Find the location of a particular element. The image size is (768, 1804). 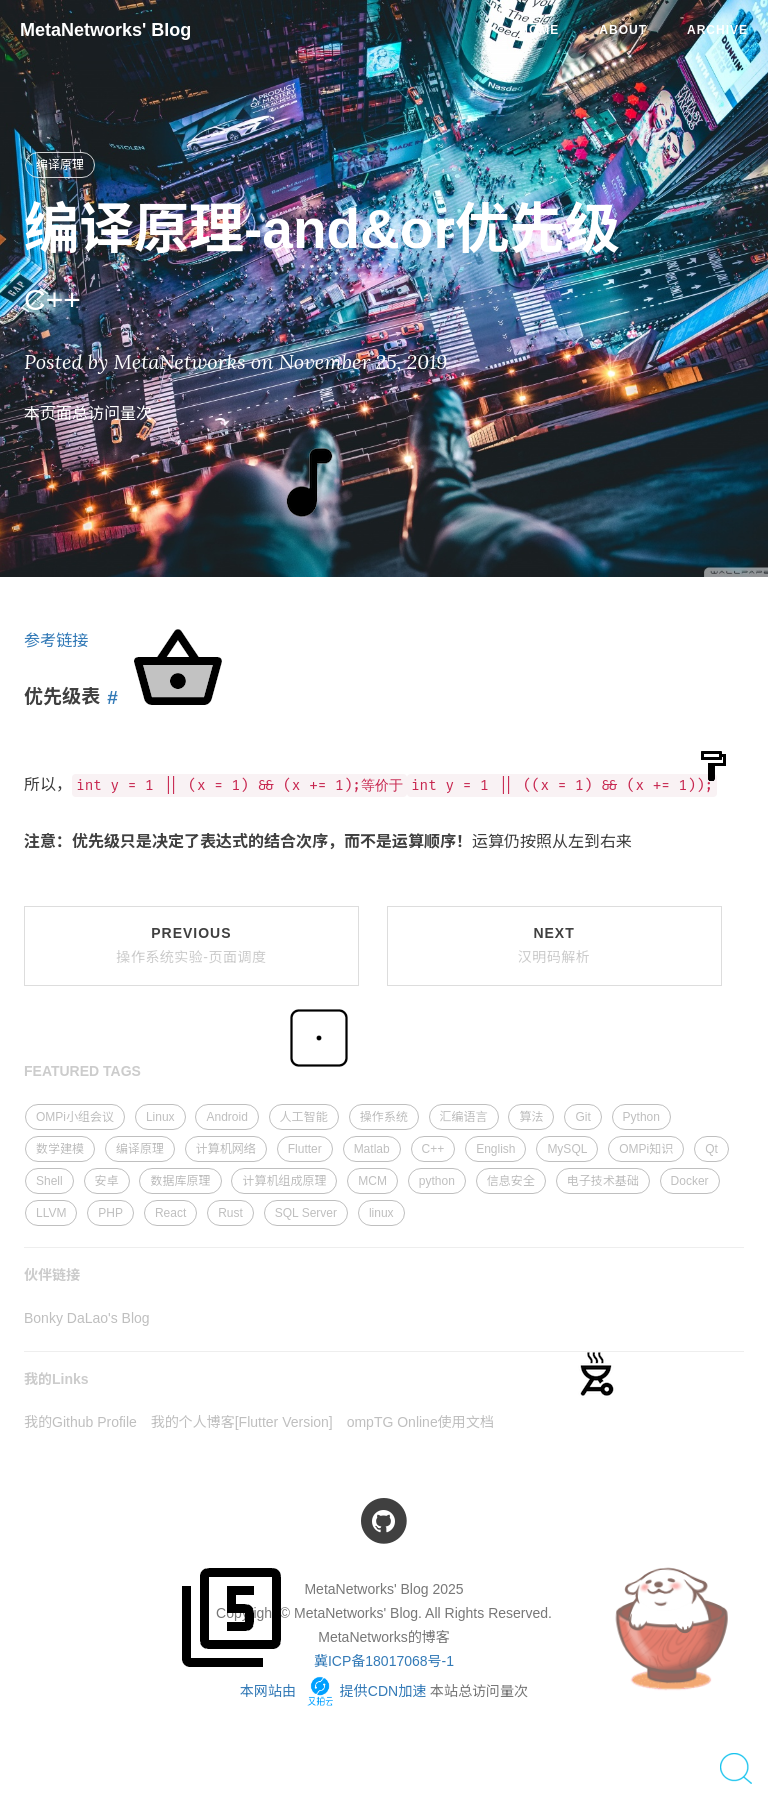

access outdoor cooking or grilling recipes is located at coordinates (596, 1374).